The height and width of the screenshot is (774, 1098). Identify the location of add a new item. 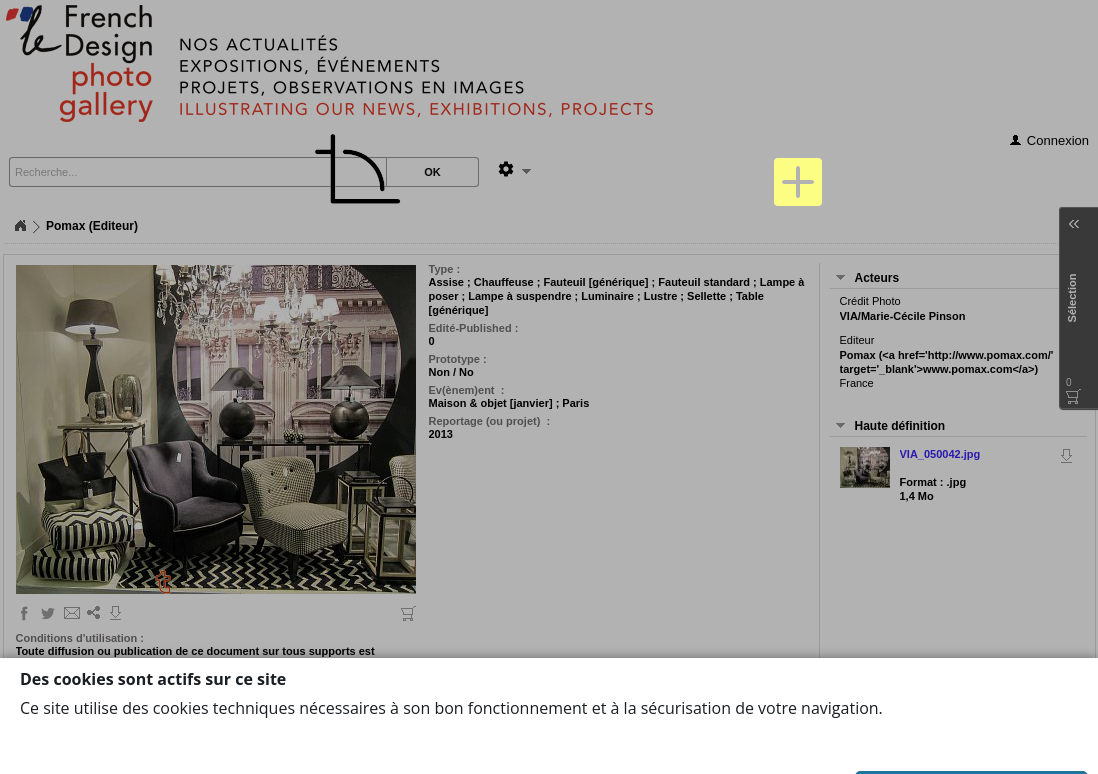
(798, 182).